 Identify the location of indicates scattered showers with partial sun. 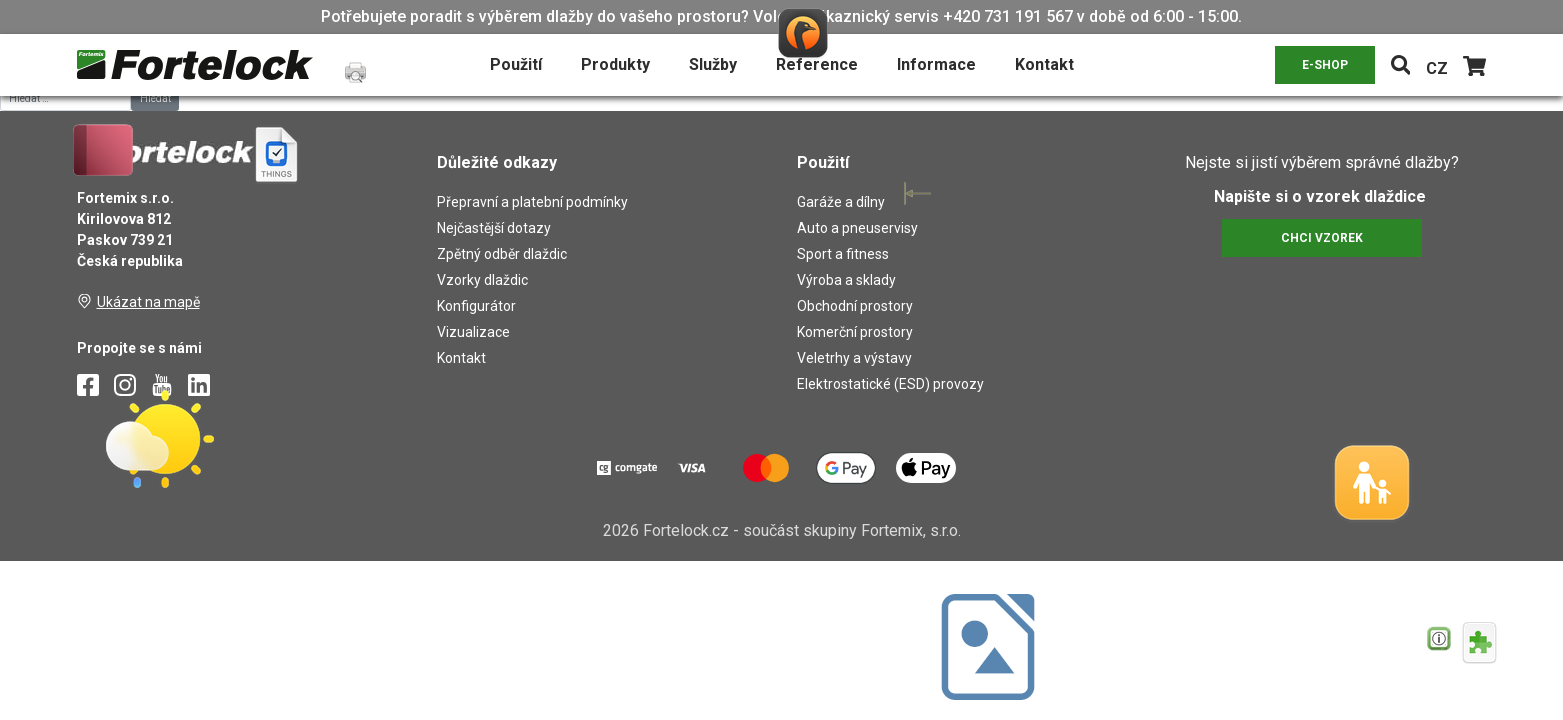
(160, 439).